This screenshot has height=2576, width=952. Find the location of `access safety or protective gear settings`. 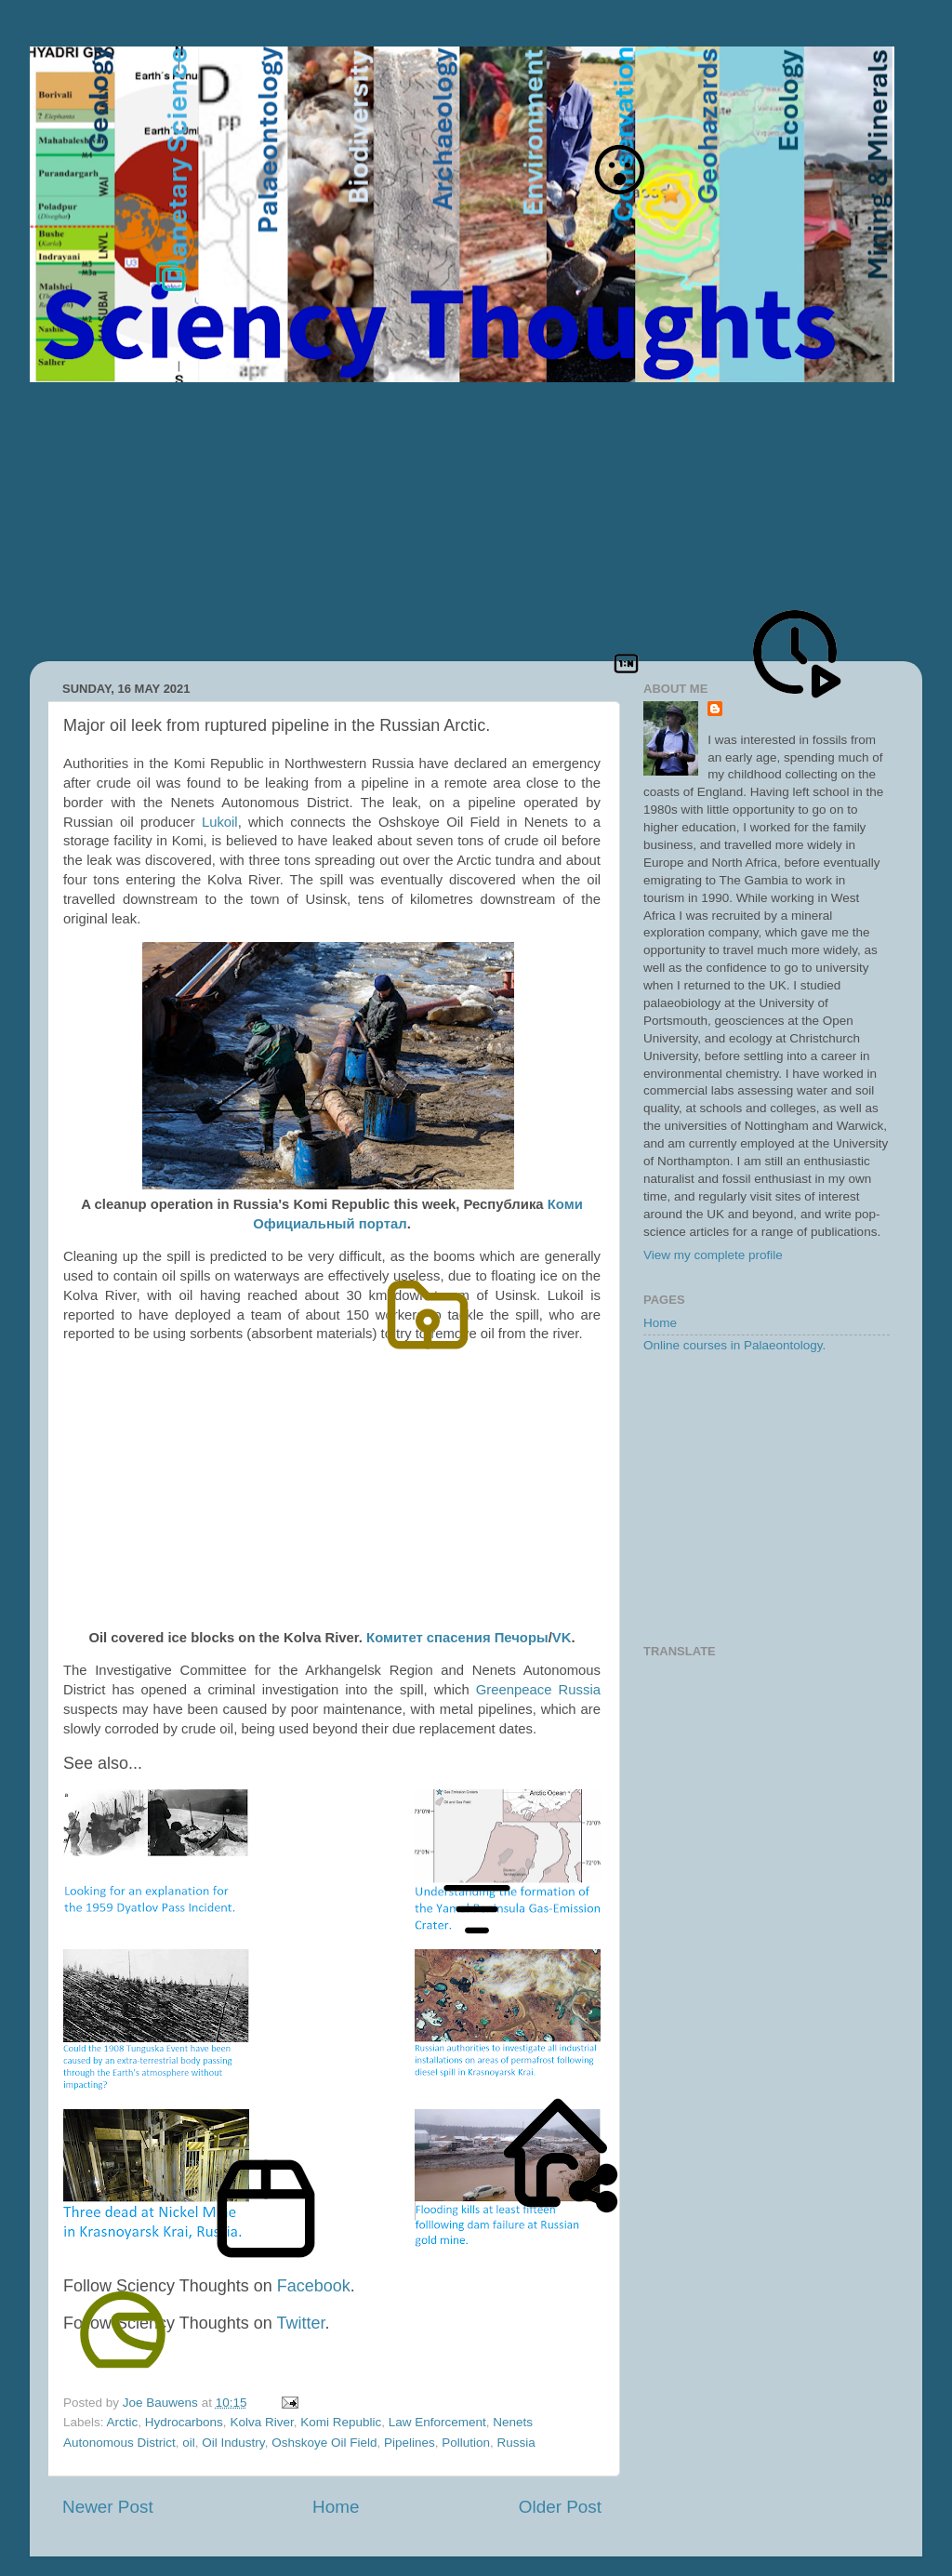

access safety or protective gear settings is located at coordinates (123, 2330).